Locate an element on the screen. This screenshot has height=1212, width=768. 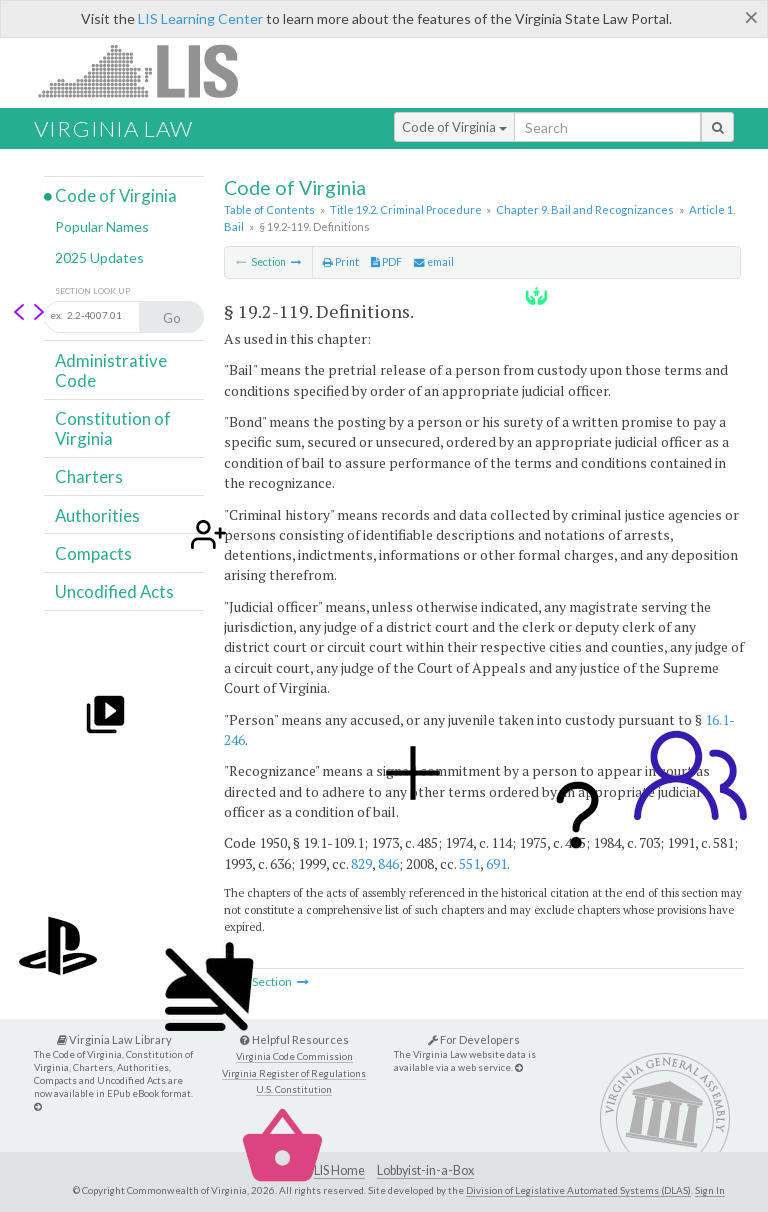
indicates food or eating is not allowed is located at coordinates (209, 986).